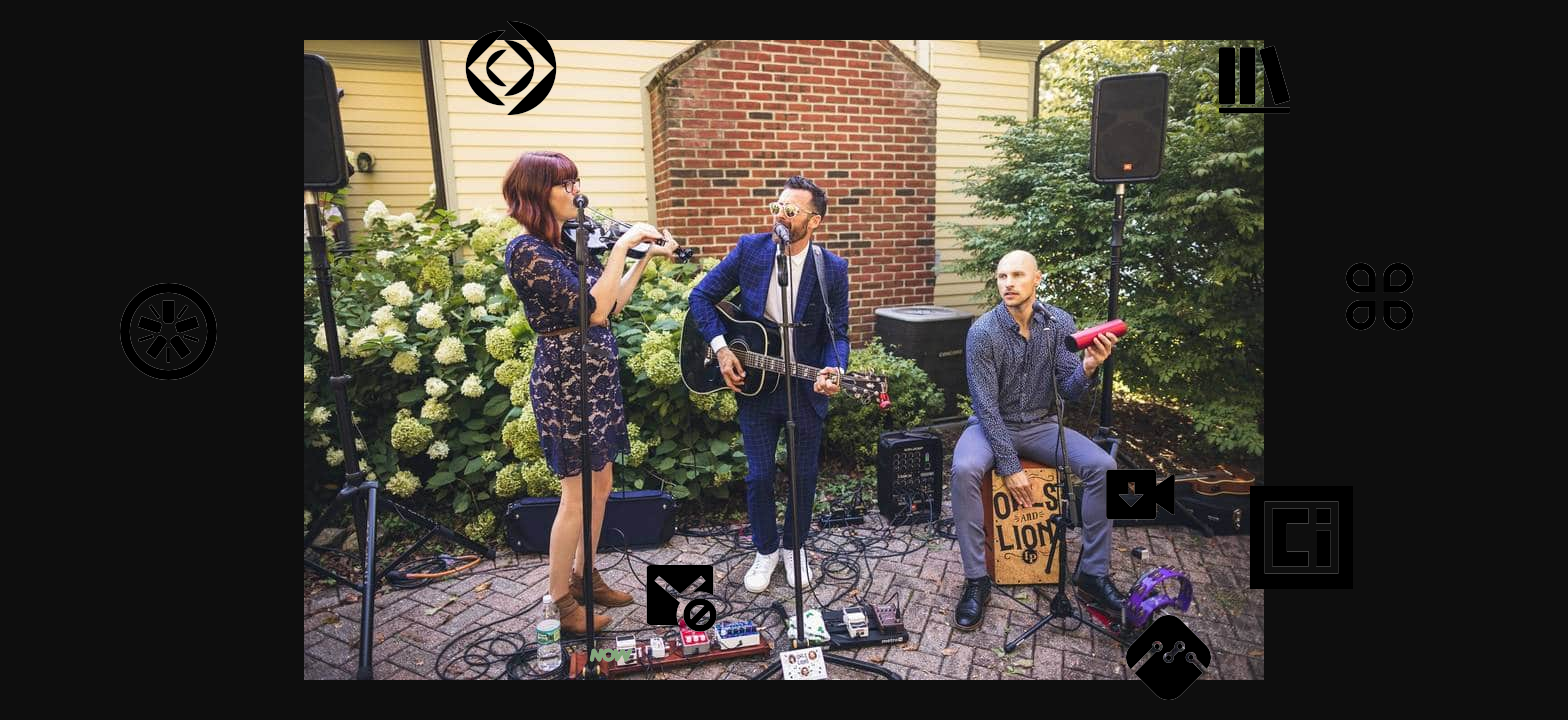 The height and width of the screenshot is (720, 1568). Describe the element at coordinates (680, 595) in the screenshot. I see `blocked or spam email indicator` at that location.